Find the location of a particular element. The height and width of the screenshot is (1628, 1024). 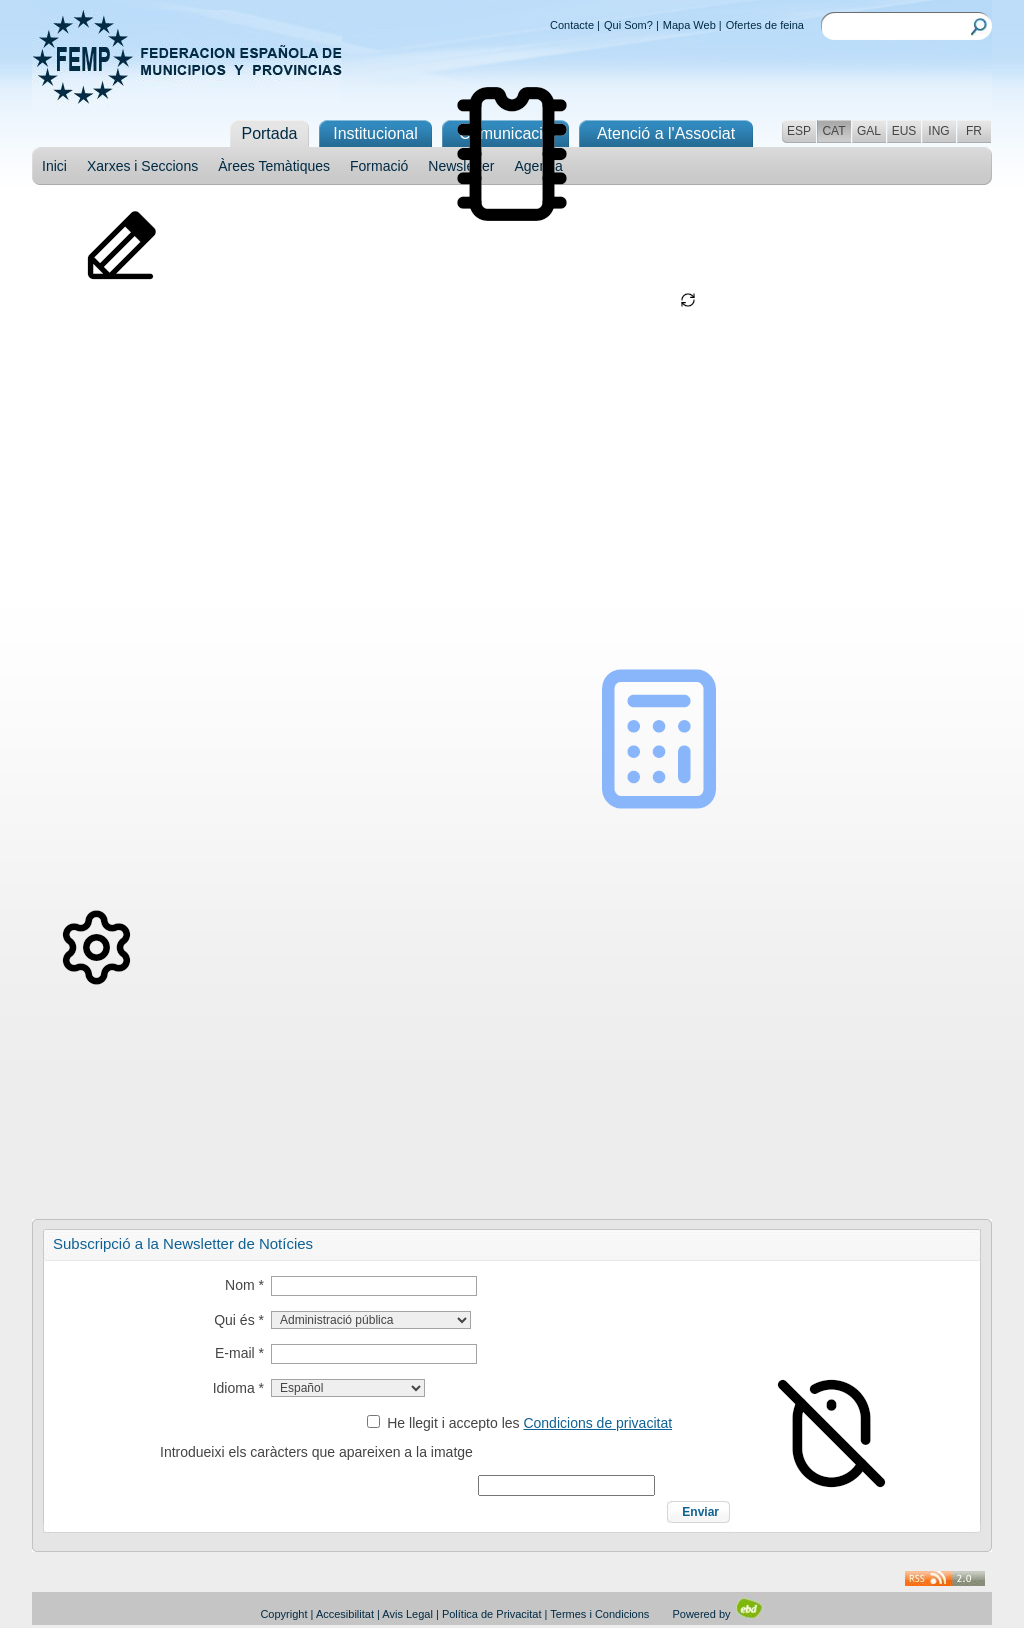

edit or modify content is located at coordinates (120, 246).